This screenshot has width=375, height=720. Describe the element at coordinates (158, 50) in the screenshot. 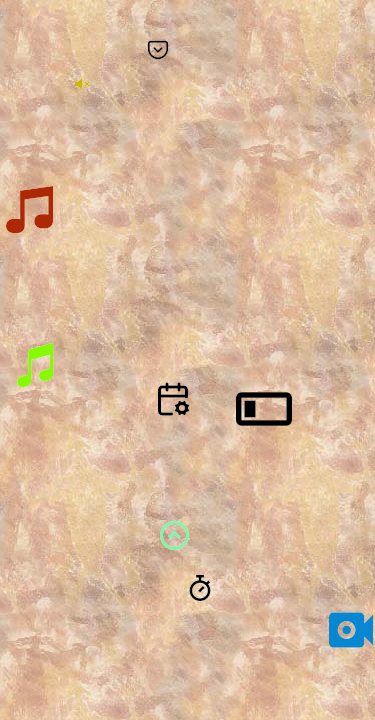

I see `save to pocket for later reading` at that location.